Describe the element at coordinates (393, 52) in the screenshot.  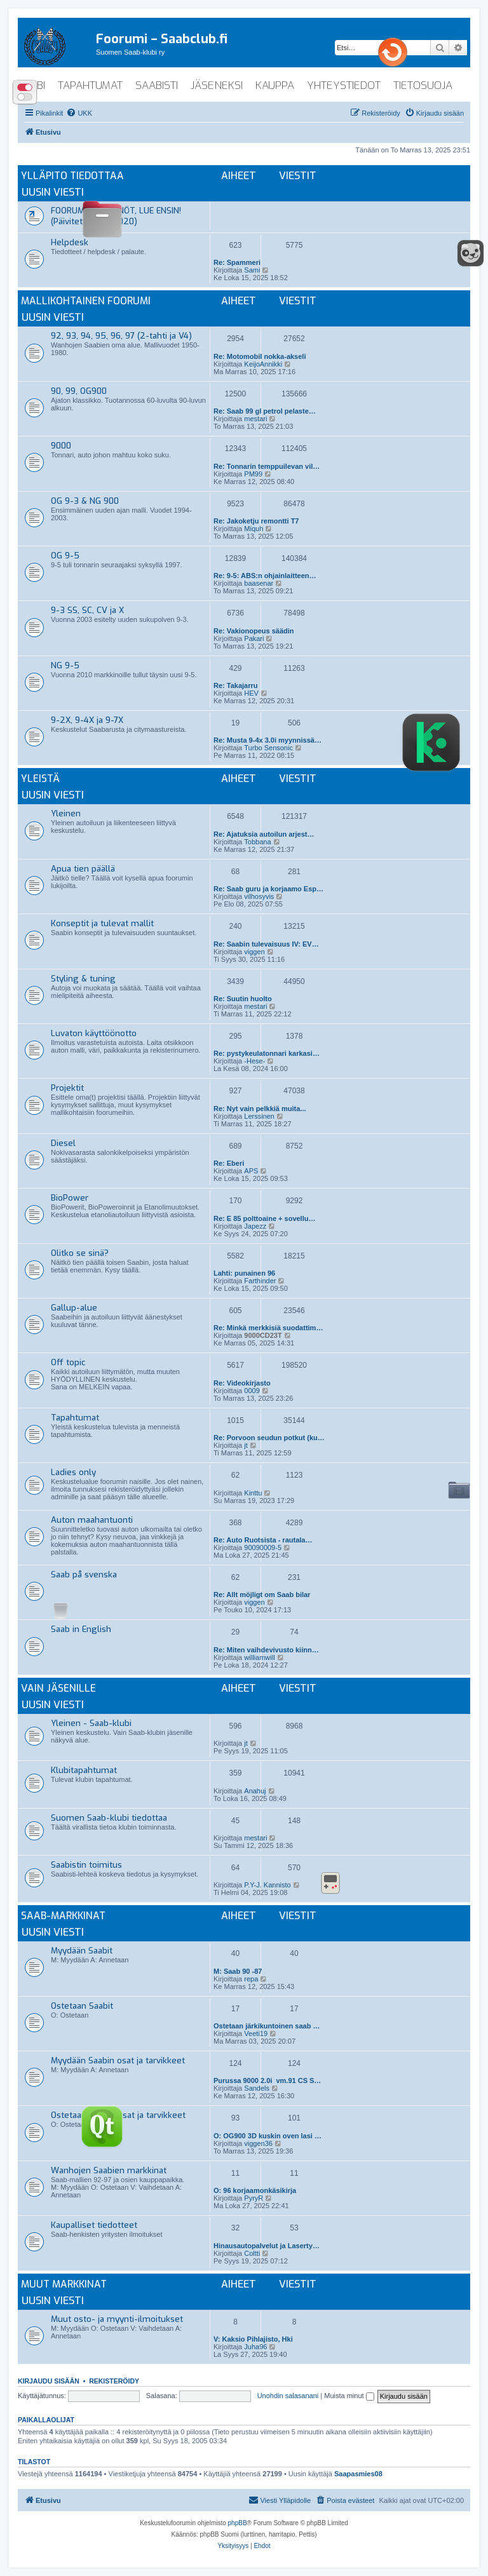
I see `open ubuntu livepatch settings` at that location.